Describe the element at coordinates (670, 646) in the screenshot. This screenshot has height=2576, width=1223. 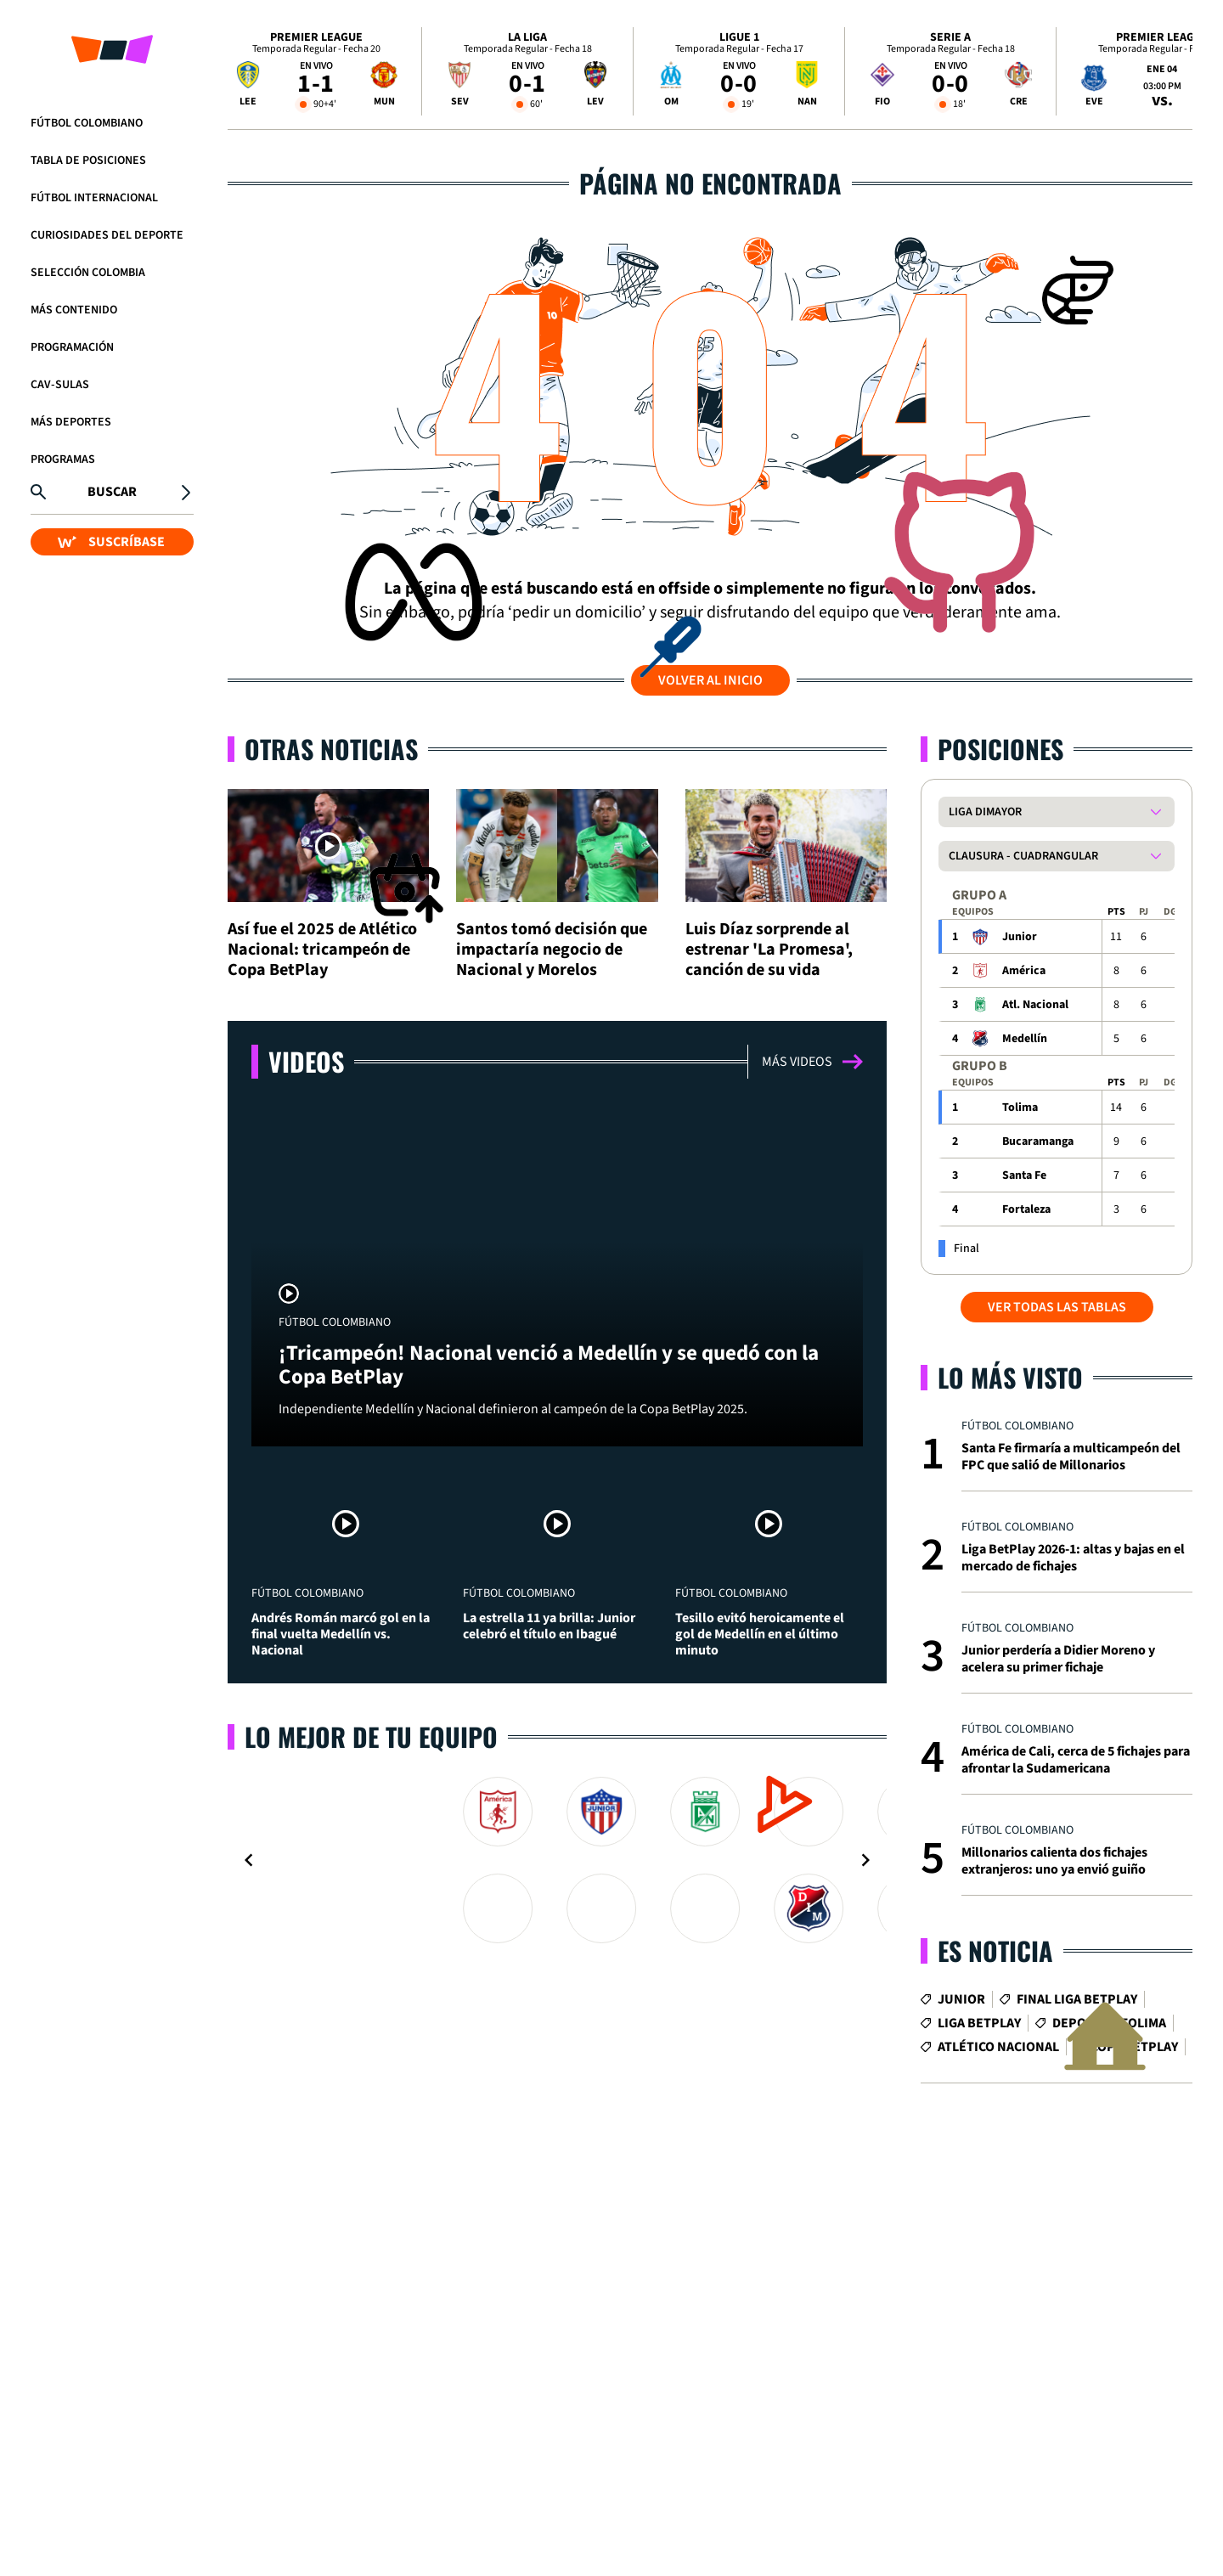
I see `access settings or configuration options` at that location.